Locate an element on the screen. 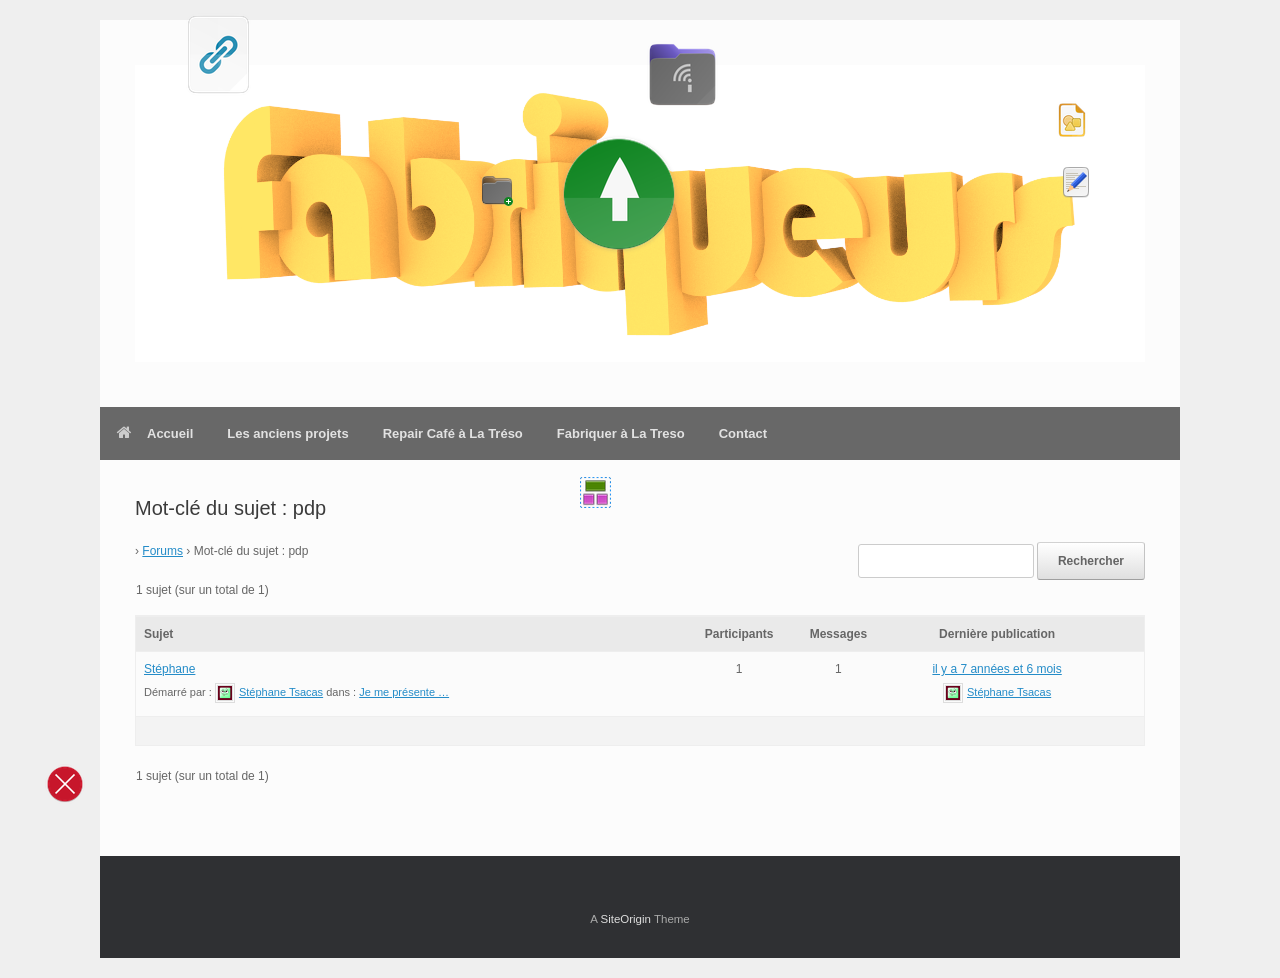  indicates a software update is available is located at coordinates (619, 194).